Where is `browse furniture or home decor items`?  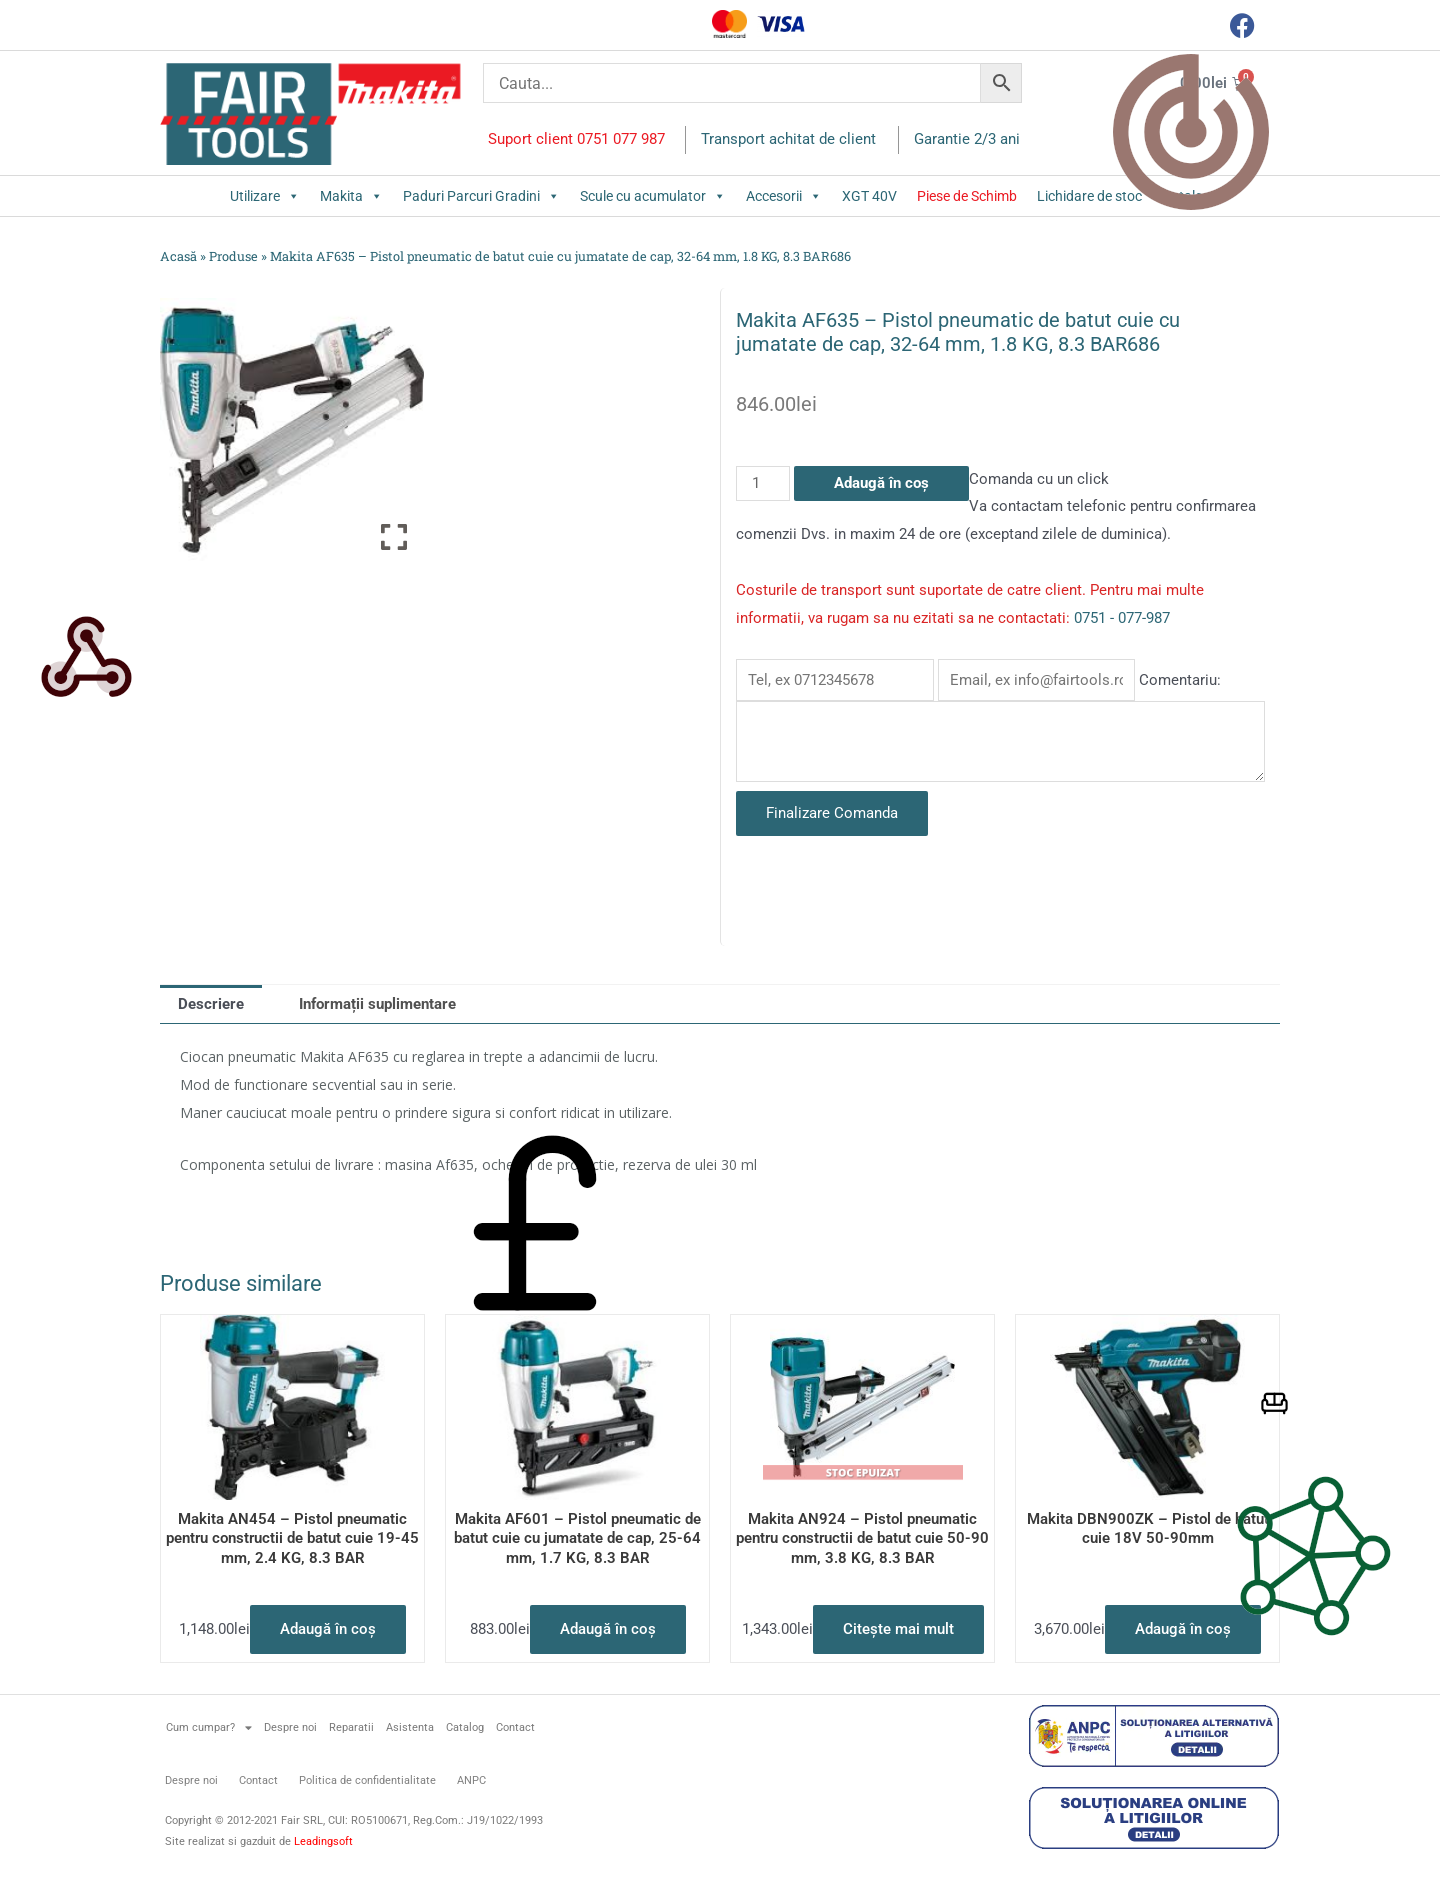 browse furniture or home decor items is located at coordinates (1274, 1403).